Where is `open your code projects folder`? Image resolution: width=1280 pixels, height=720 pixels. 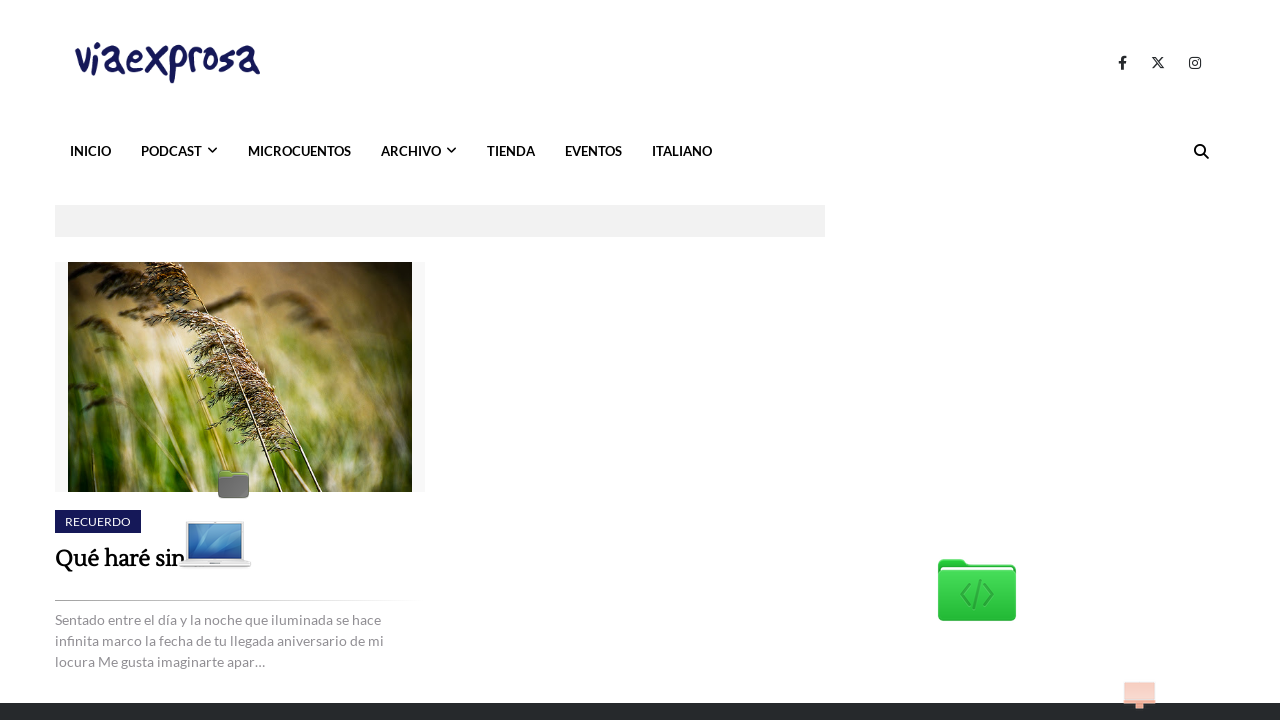 open your code projects folder is located at coordinates (977, 590).